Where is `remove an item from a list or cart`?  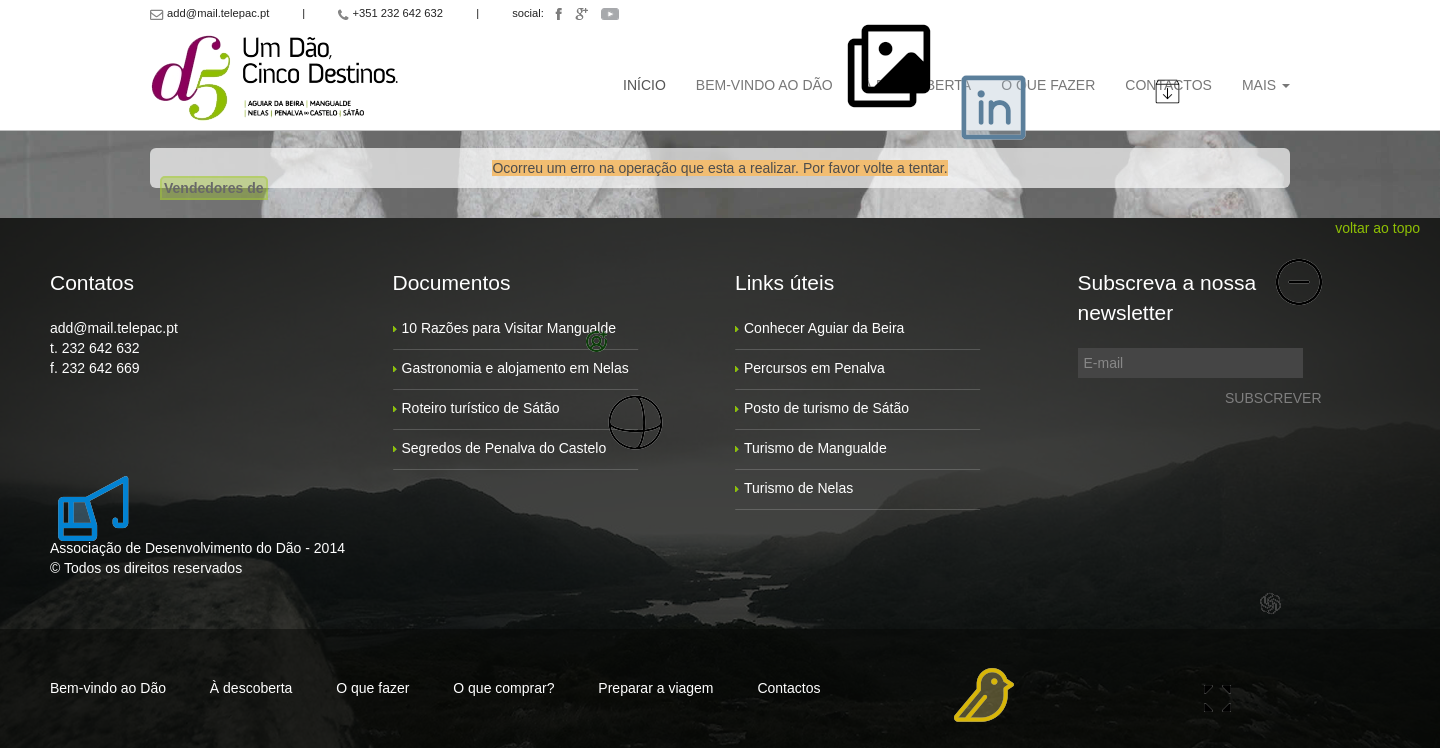 remove an item from a list or cart is located at coordinates (1299, 282).